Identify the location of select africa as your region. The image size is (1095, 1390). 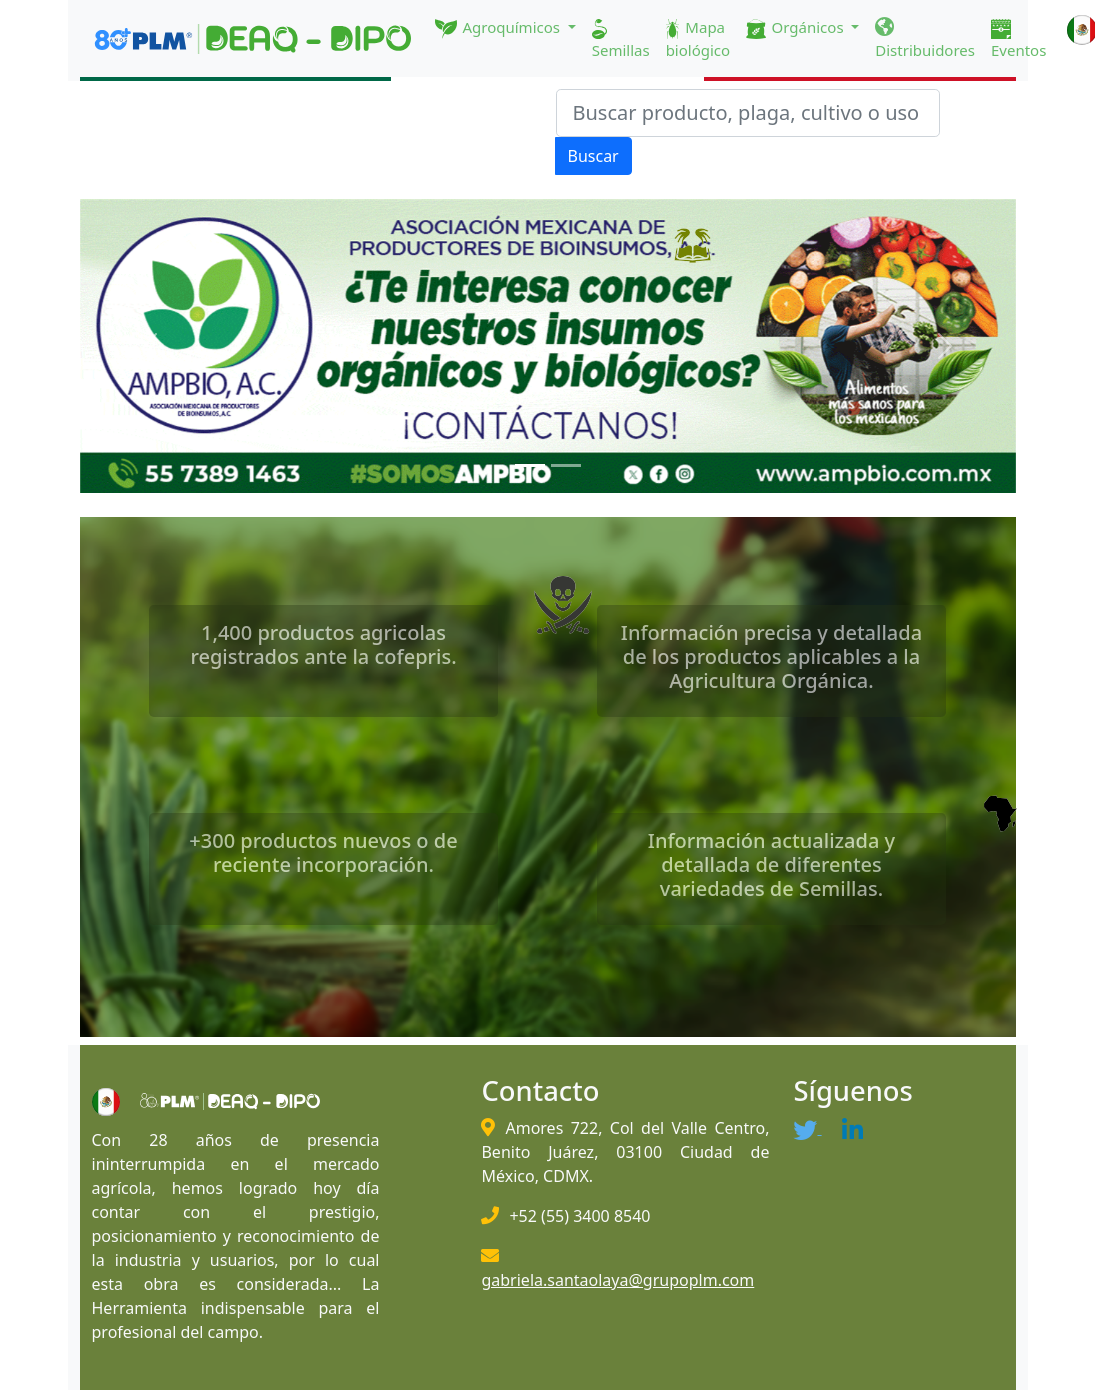
(1000, 813).